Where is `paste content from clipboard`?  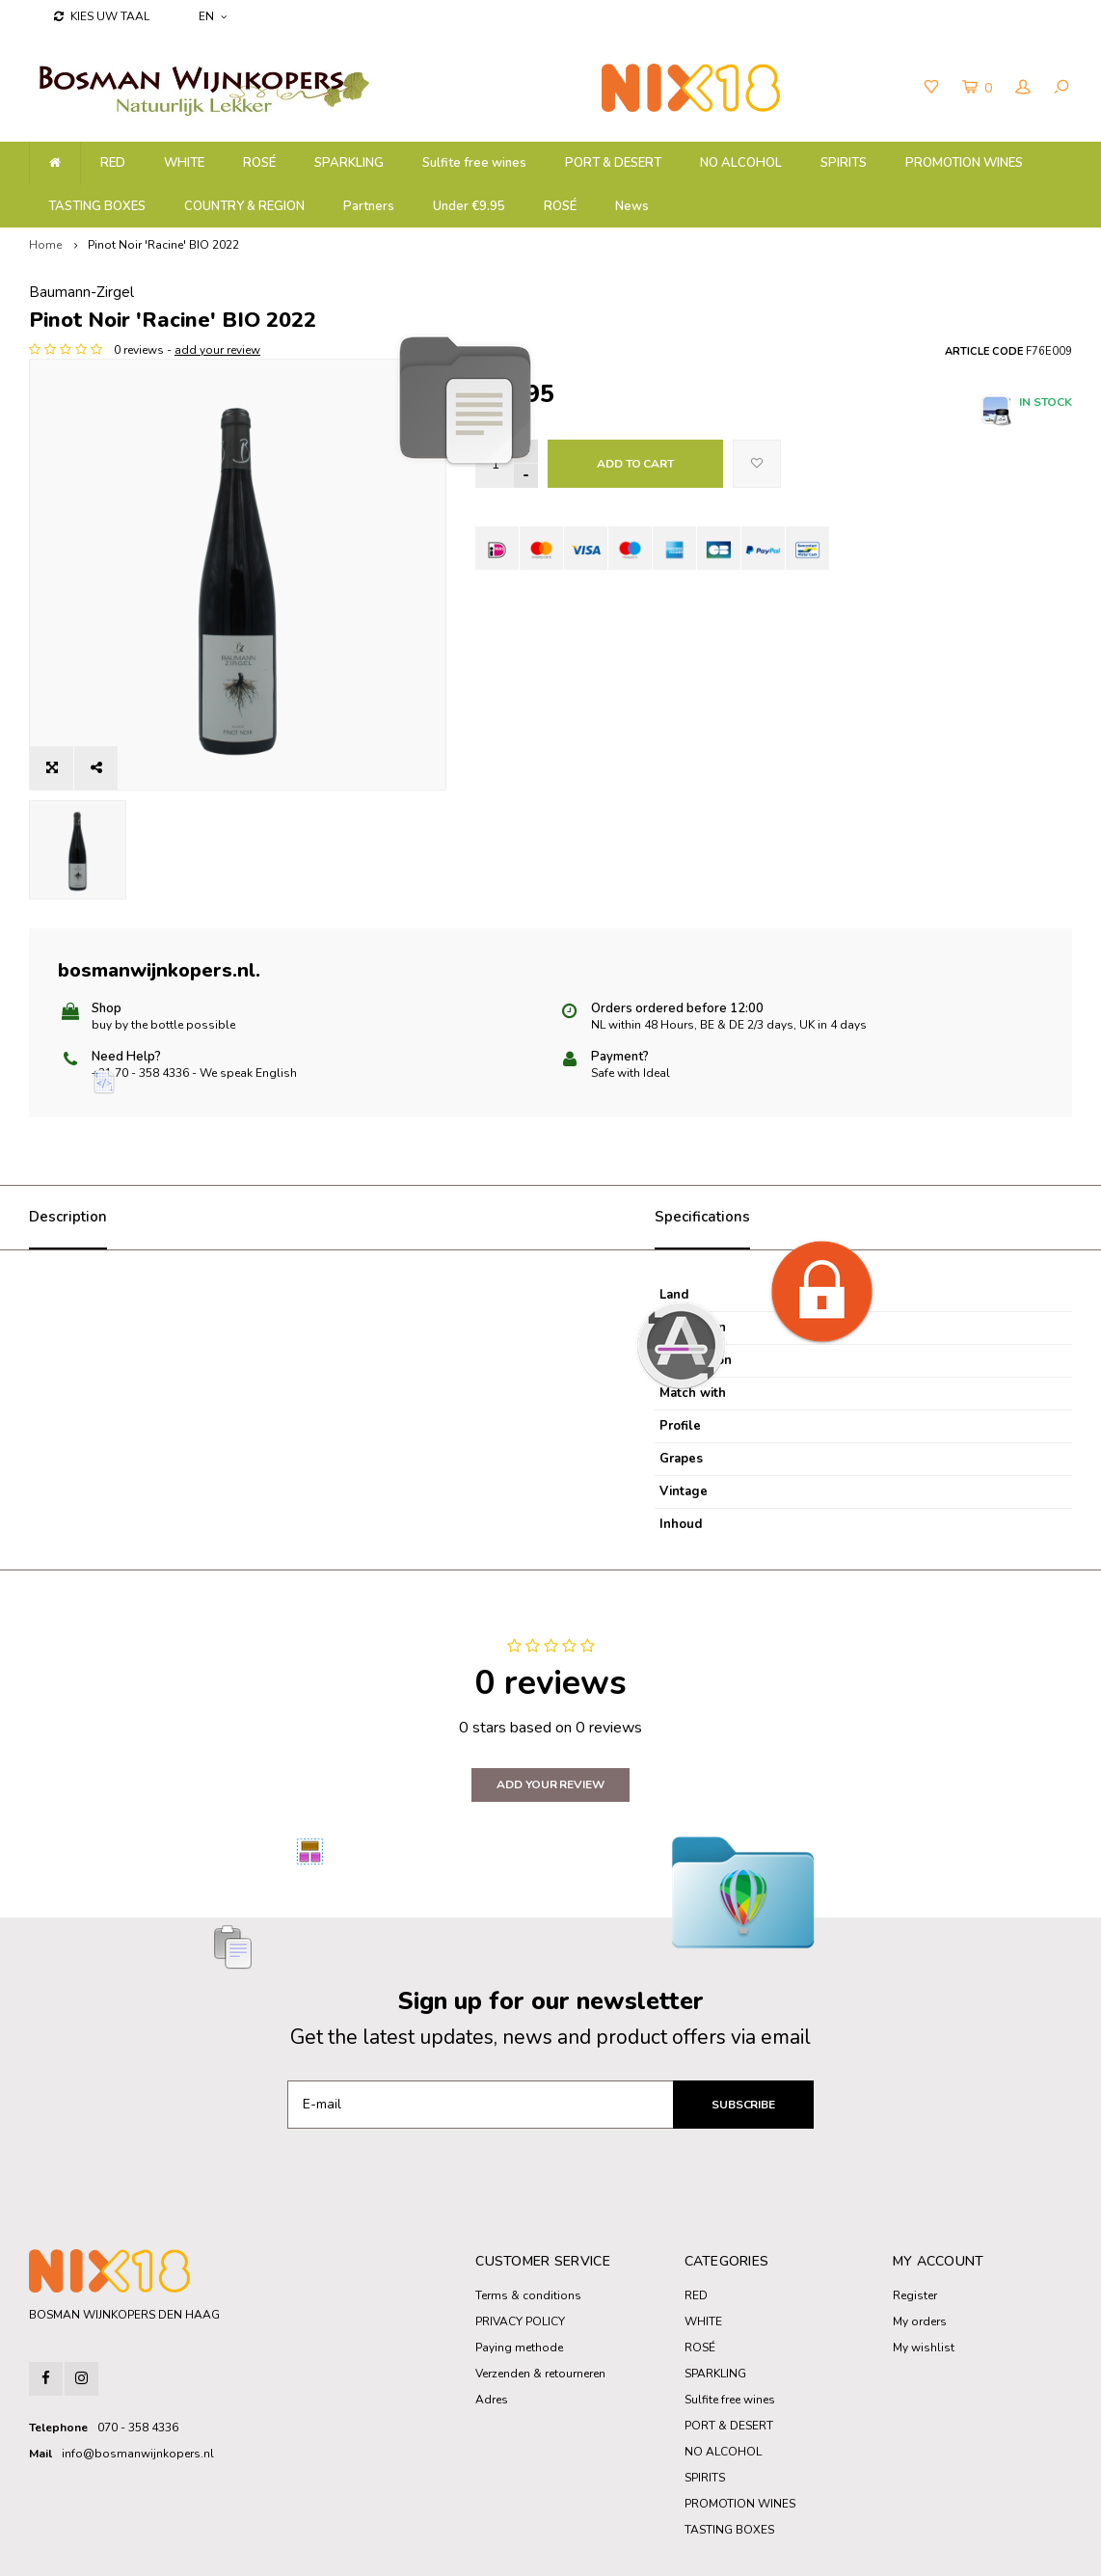 paste content from clipboard is located at coordinates (232, 1946).